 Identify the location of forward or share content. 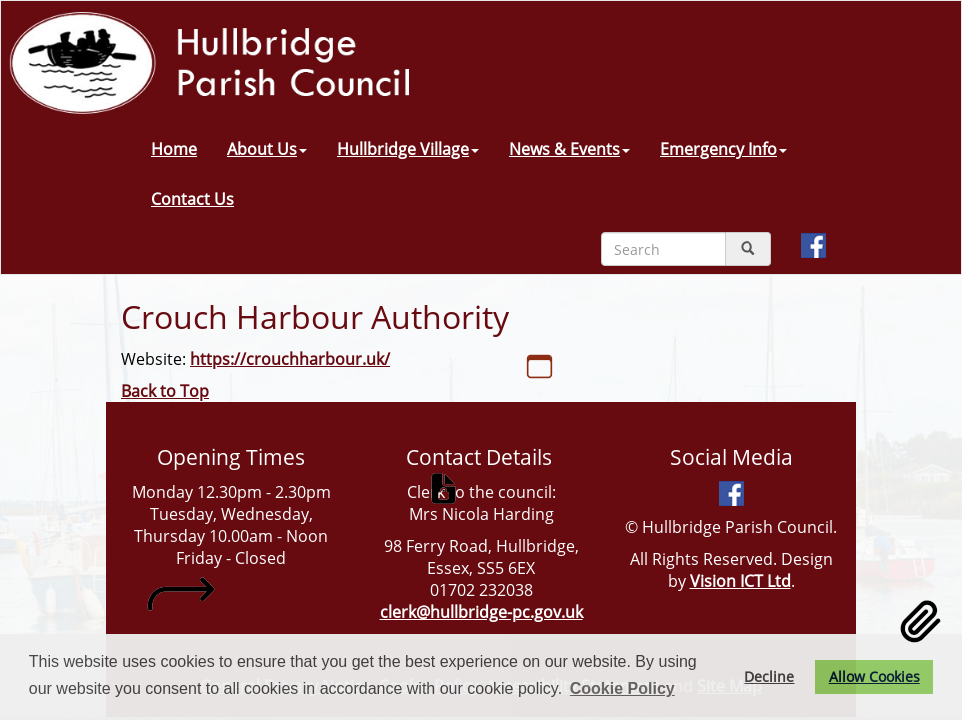
(181, 594).